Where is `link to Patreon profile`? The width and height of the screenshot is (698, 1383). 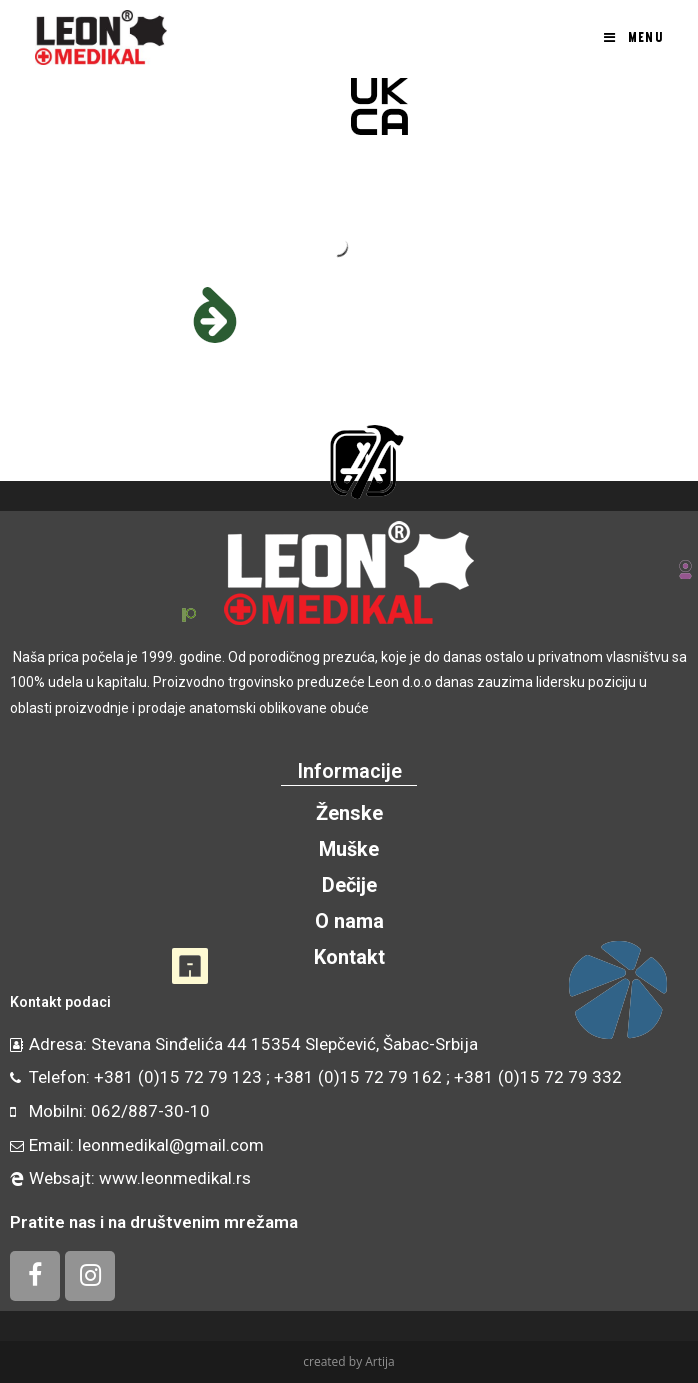
link to Patreon profile is located at coordinates (189, 615).